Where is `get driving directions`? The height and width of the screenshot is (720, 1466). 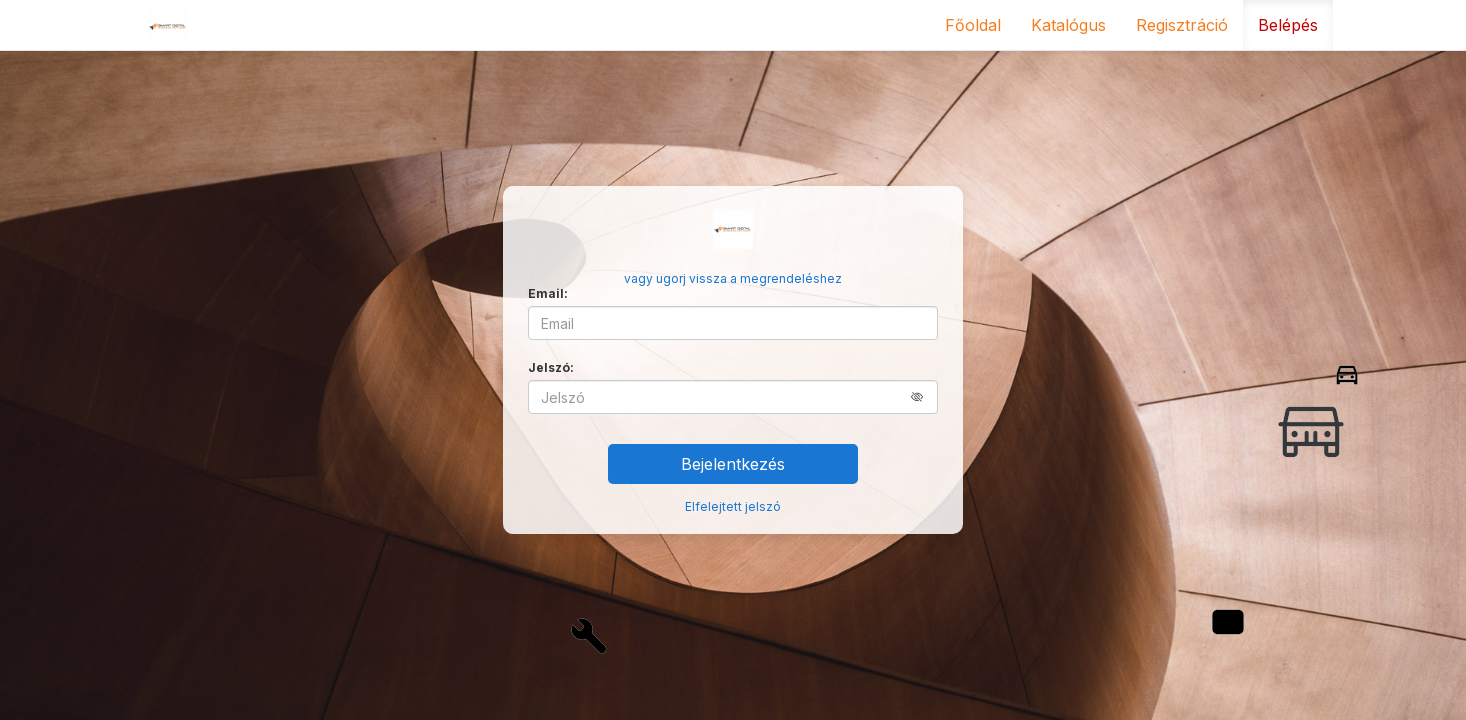
get driving directions is located at coordinates (1347, 374).